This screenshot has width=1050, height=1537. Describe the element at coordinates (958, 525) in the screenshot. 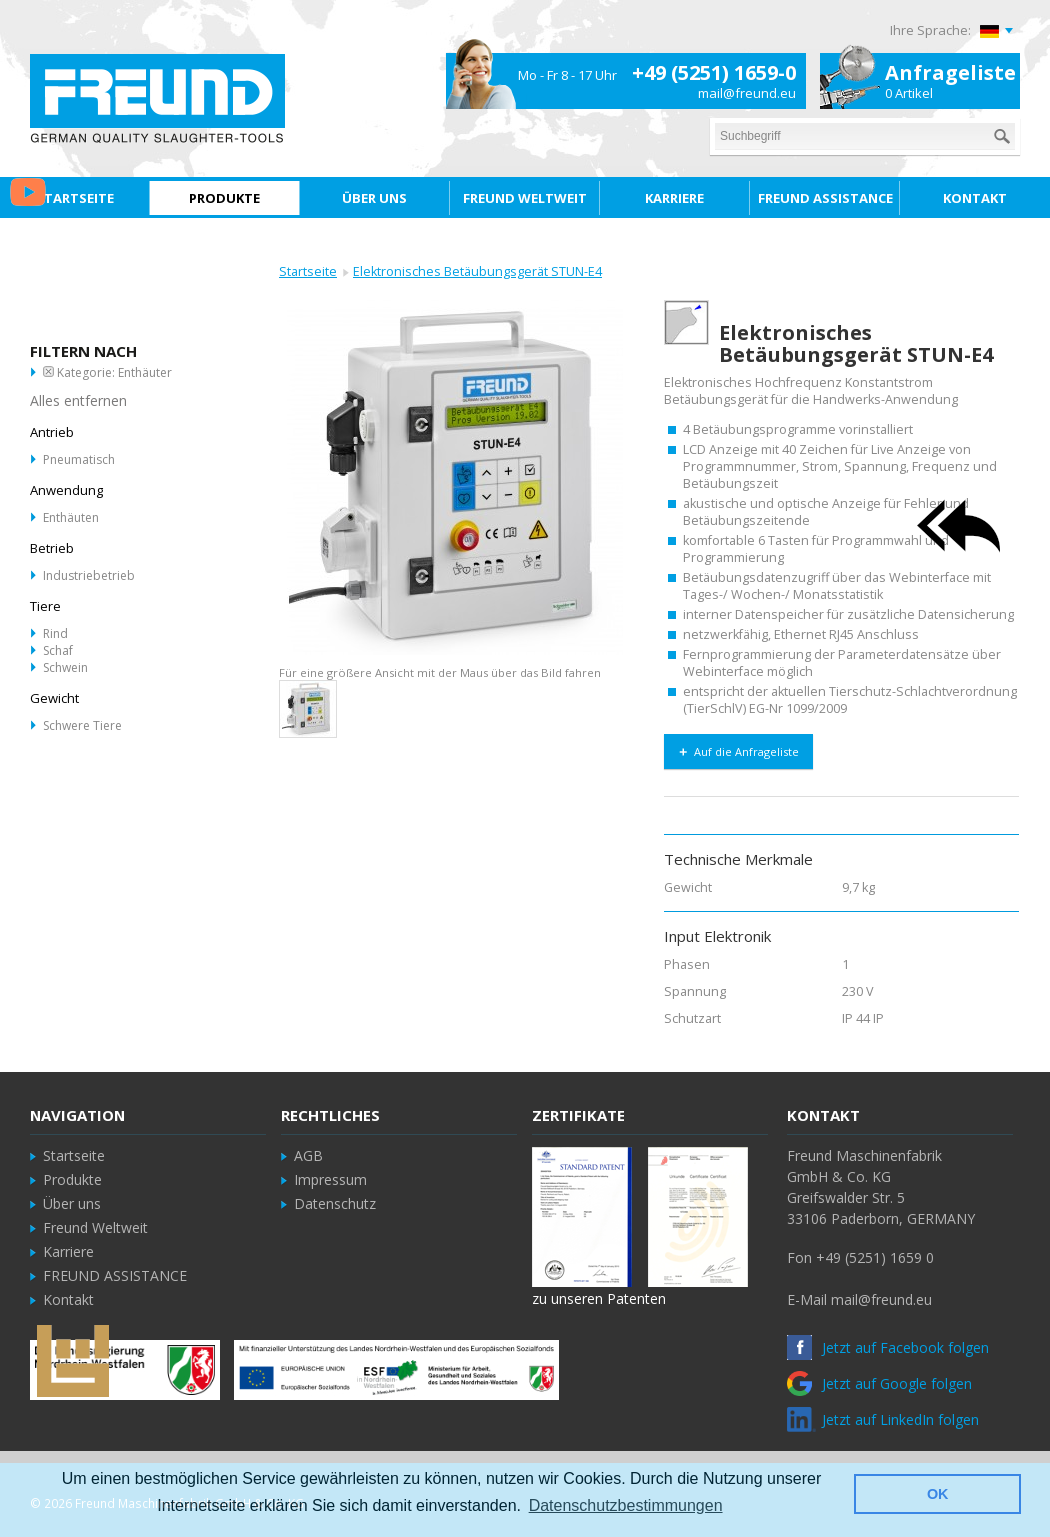

I see `reply to all recipients` at that location.